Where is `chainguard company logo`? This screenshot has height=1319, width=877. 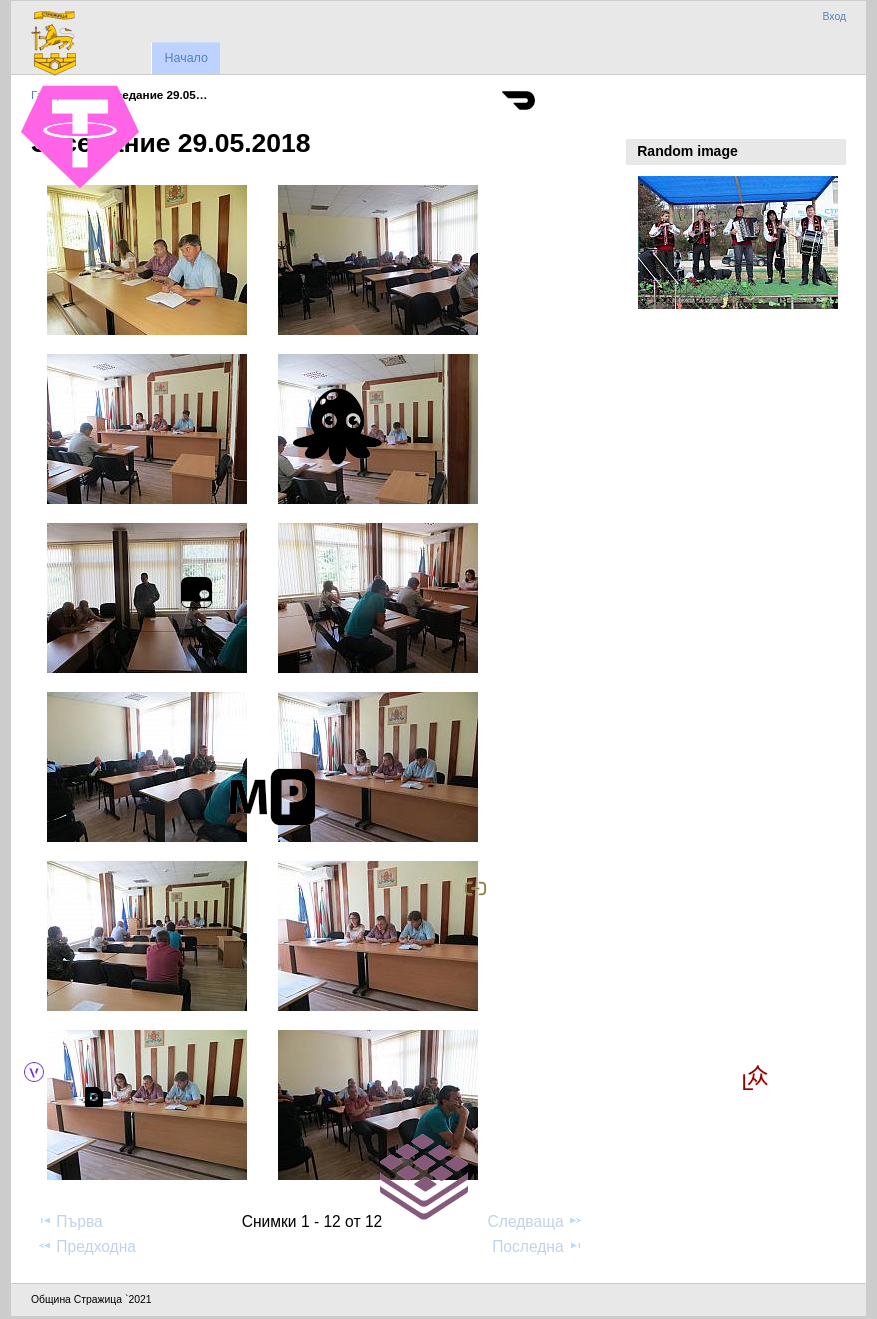
chainguard company logo is located at coordinates (337, 426).